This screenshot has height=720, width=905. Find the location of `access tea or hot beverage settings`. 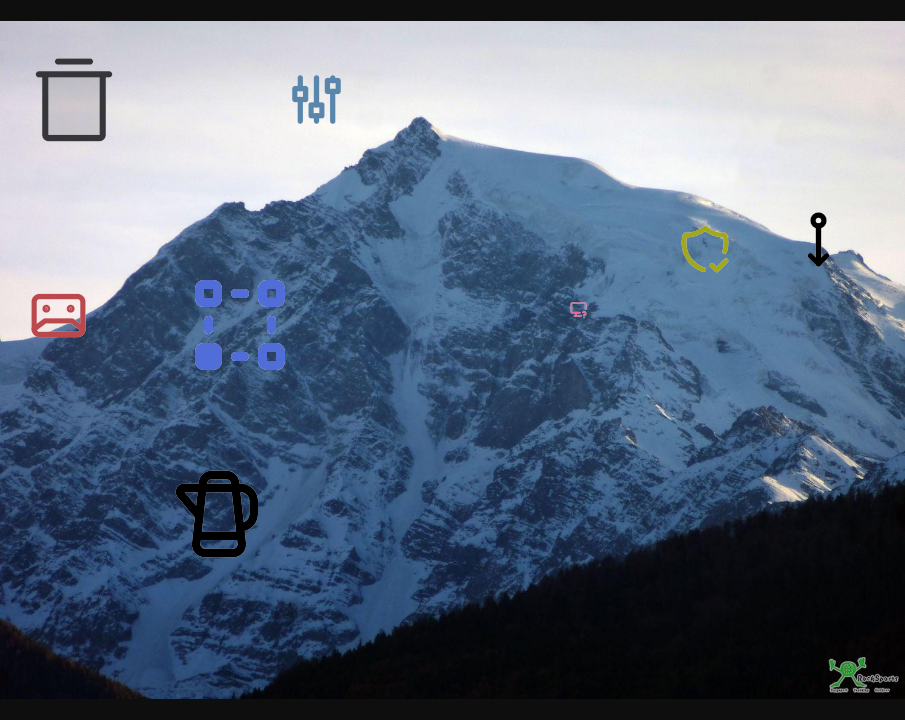

access tea or hot beverage settings is located at coordinates (219, 514).